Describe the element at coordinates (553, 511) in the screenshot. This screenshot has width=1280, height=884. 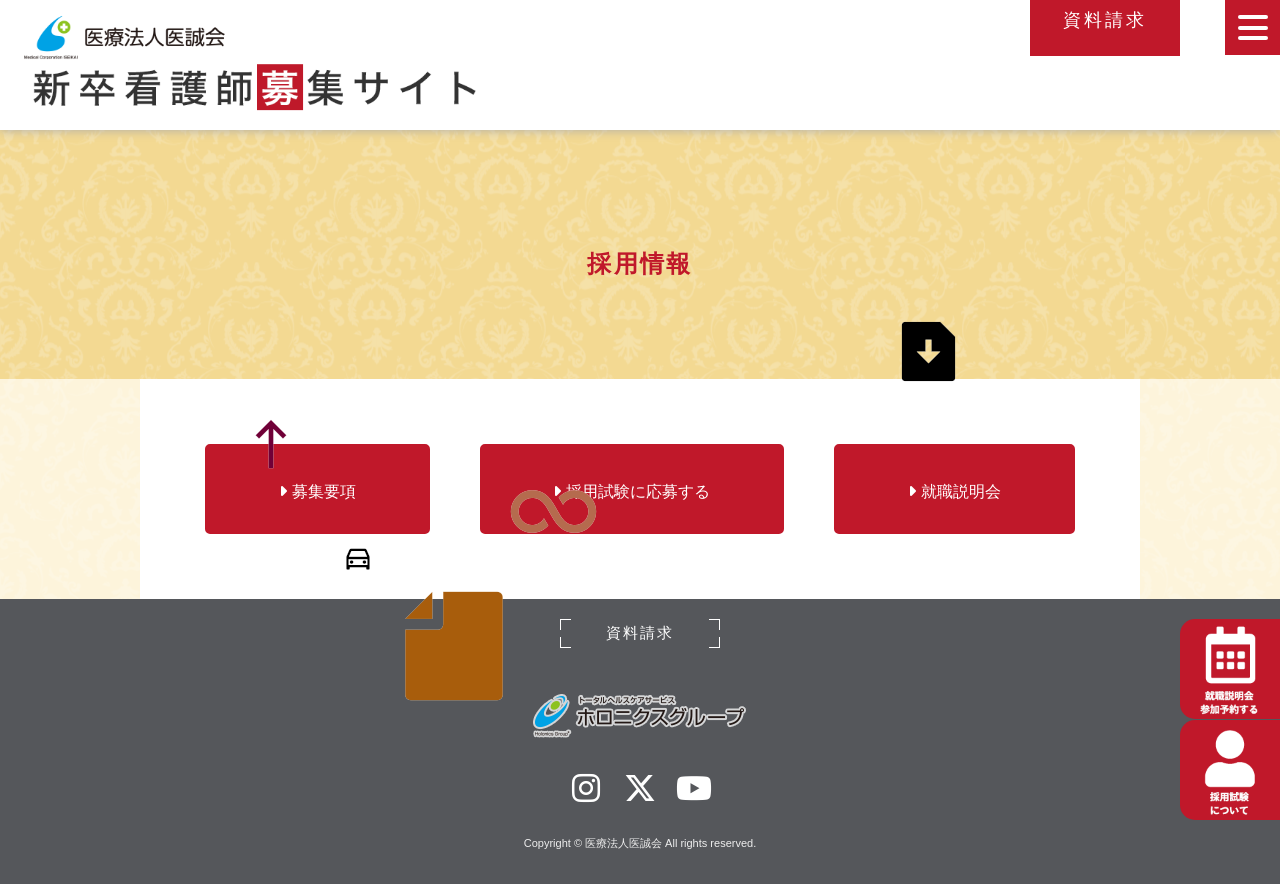
I see `indicates unlimited or infinite content` at that location.